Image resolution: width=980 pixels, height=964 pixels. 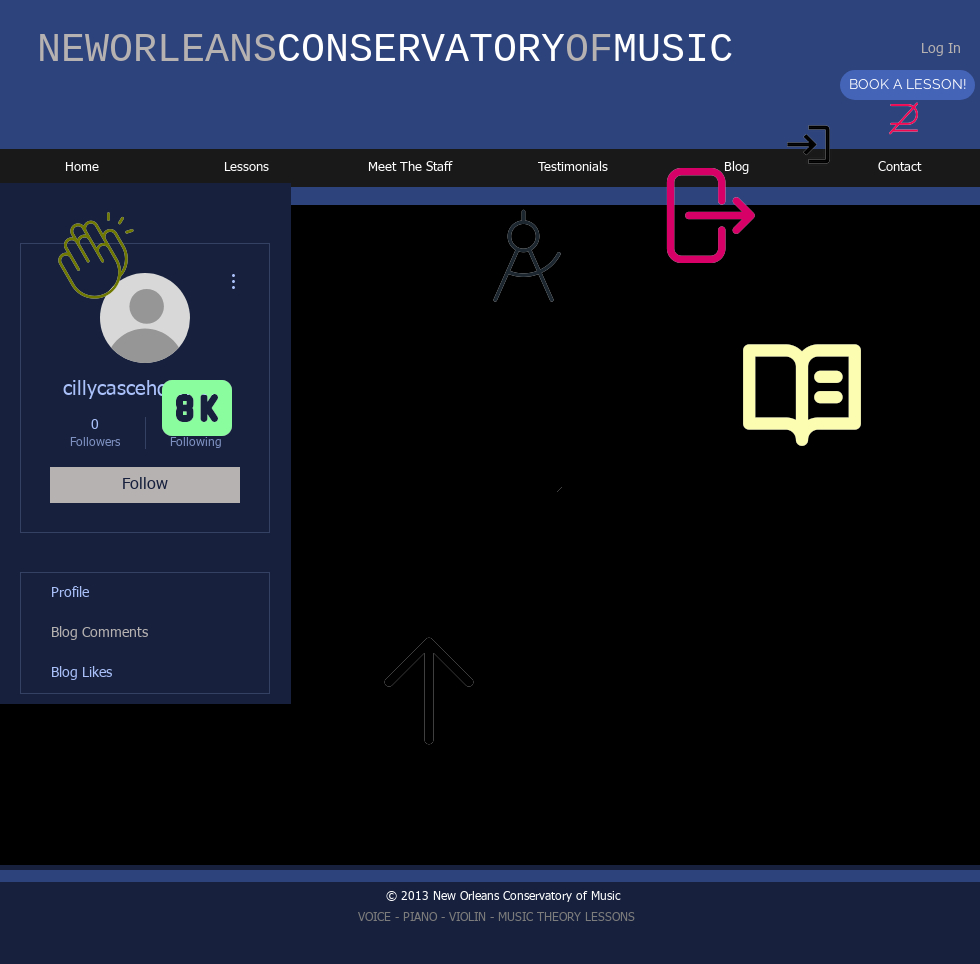 I want to click on indicates "not superset of" mathematical relationship, so click(x=903, y=118).